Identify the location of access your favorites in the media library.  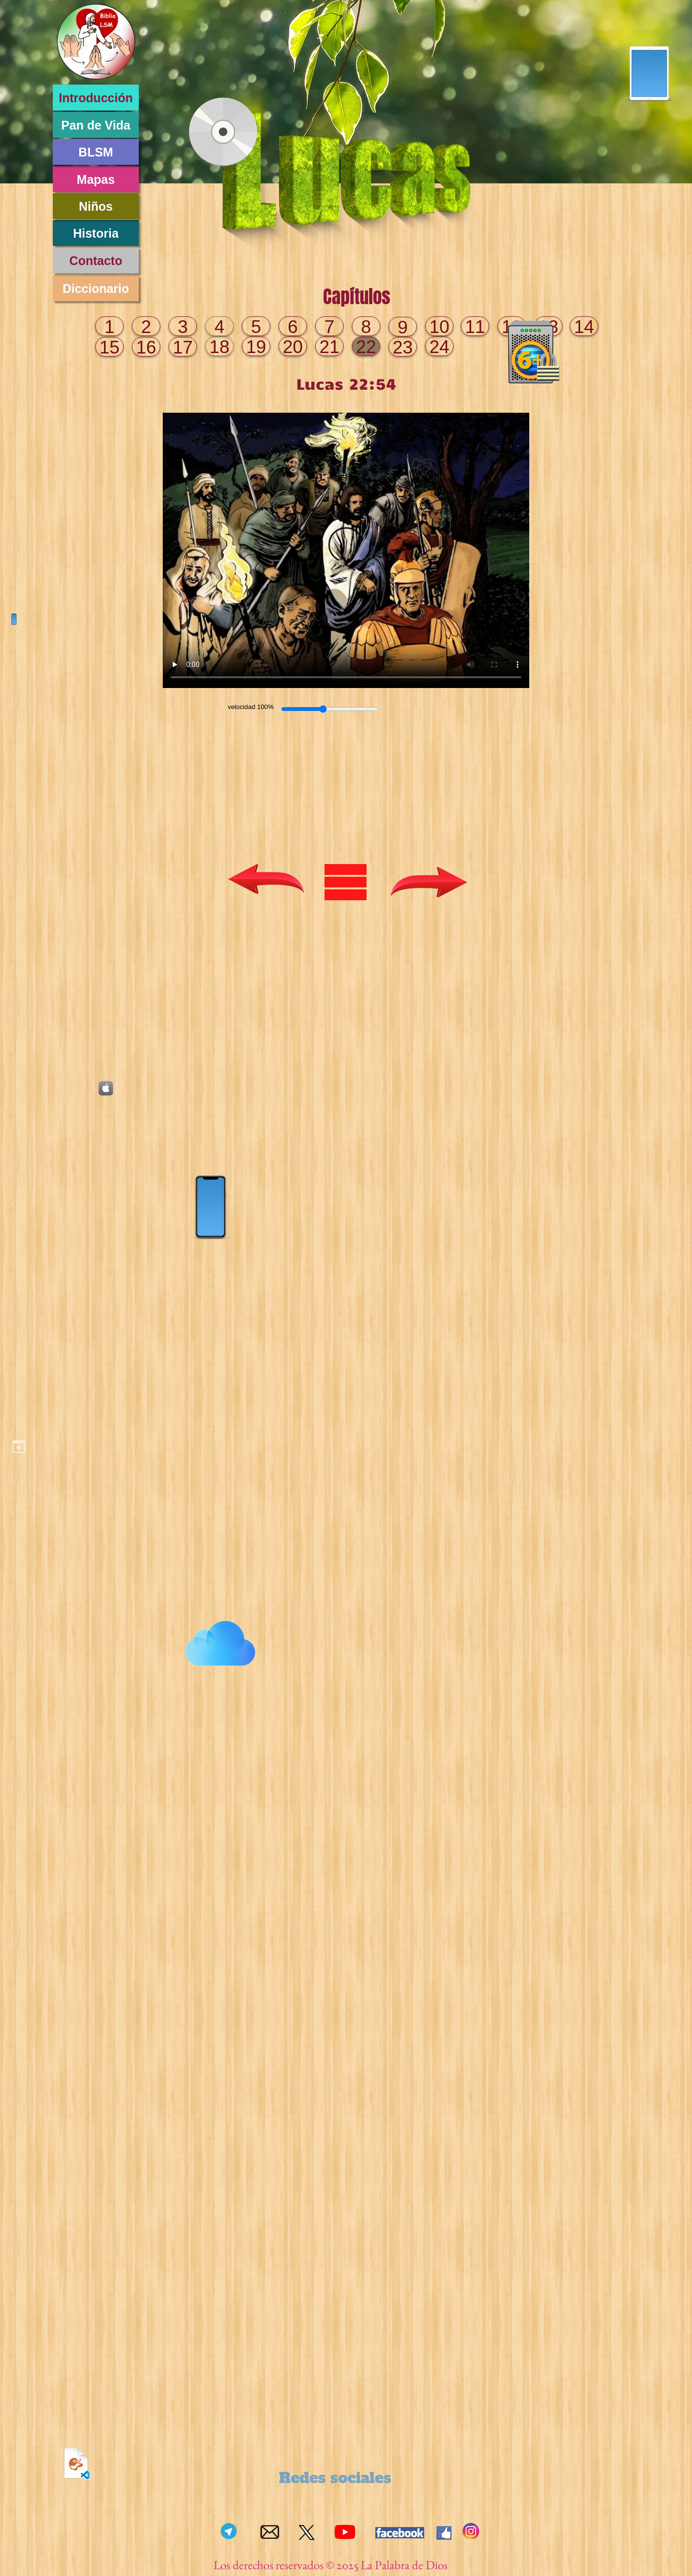
(19, 1446).